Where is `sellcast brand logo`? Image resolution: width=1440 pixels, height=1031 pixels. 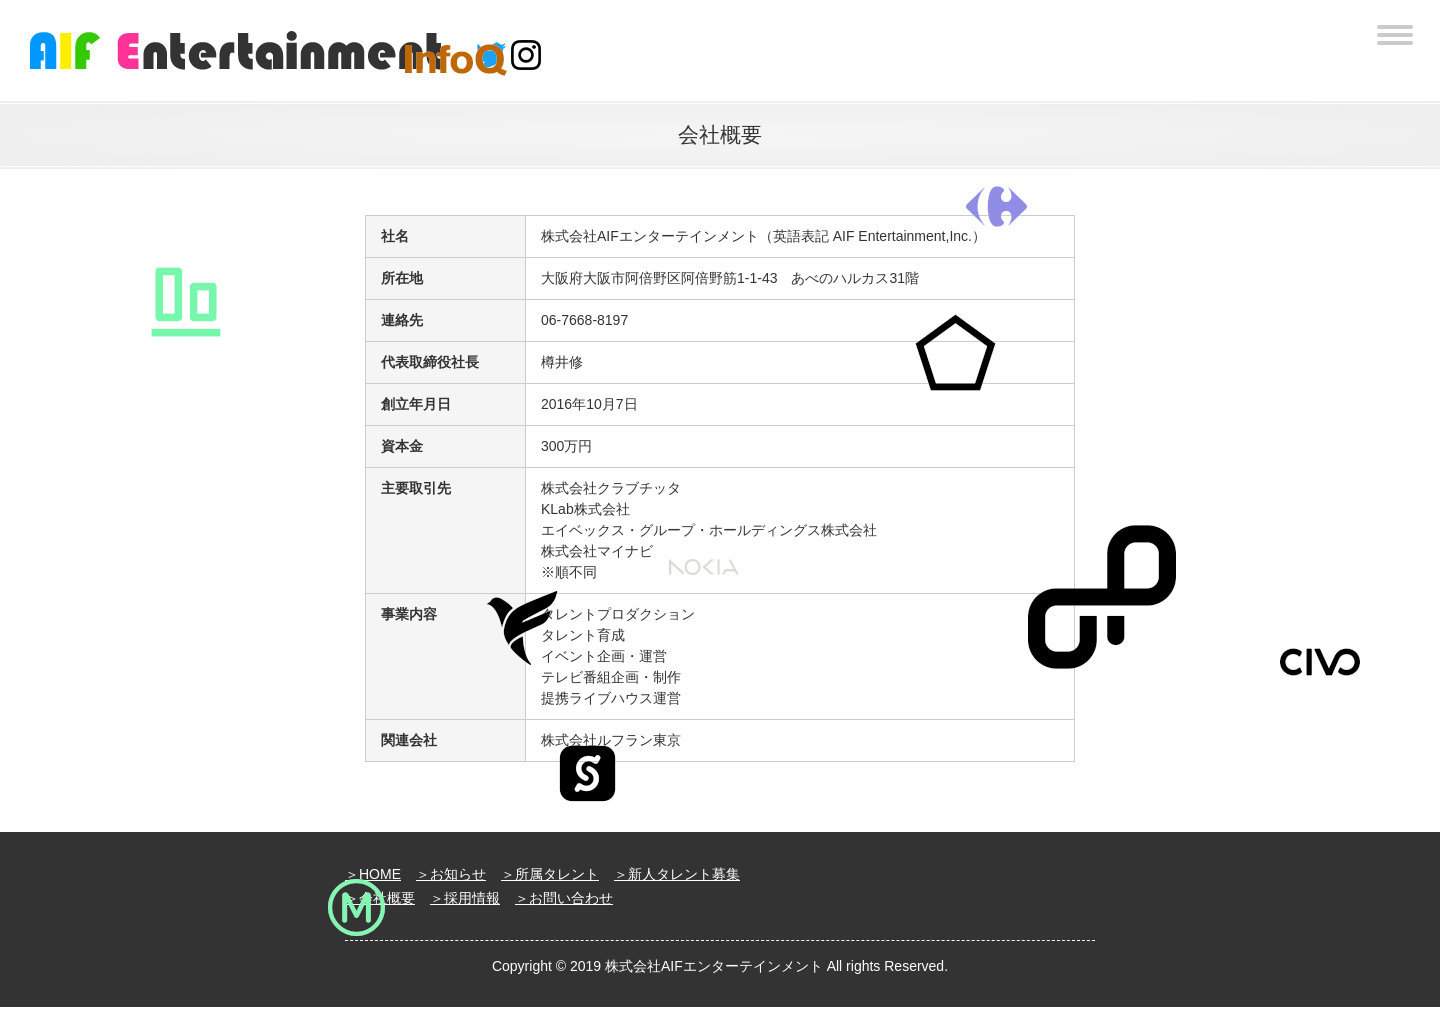
sellcast brand logo is located at coordinates (587, 773).